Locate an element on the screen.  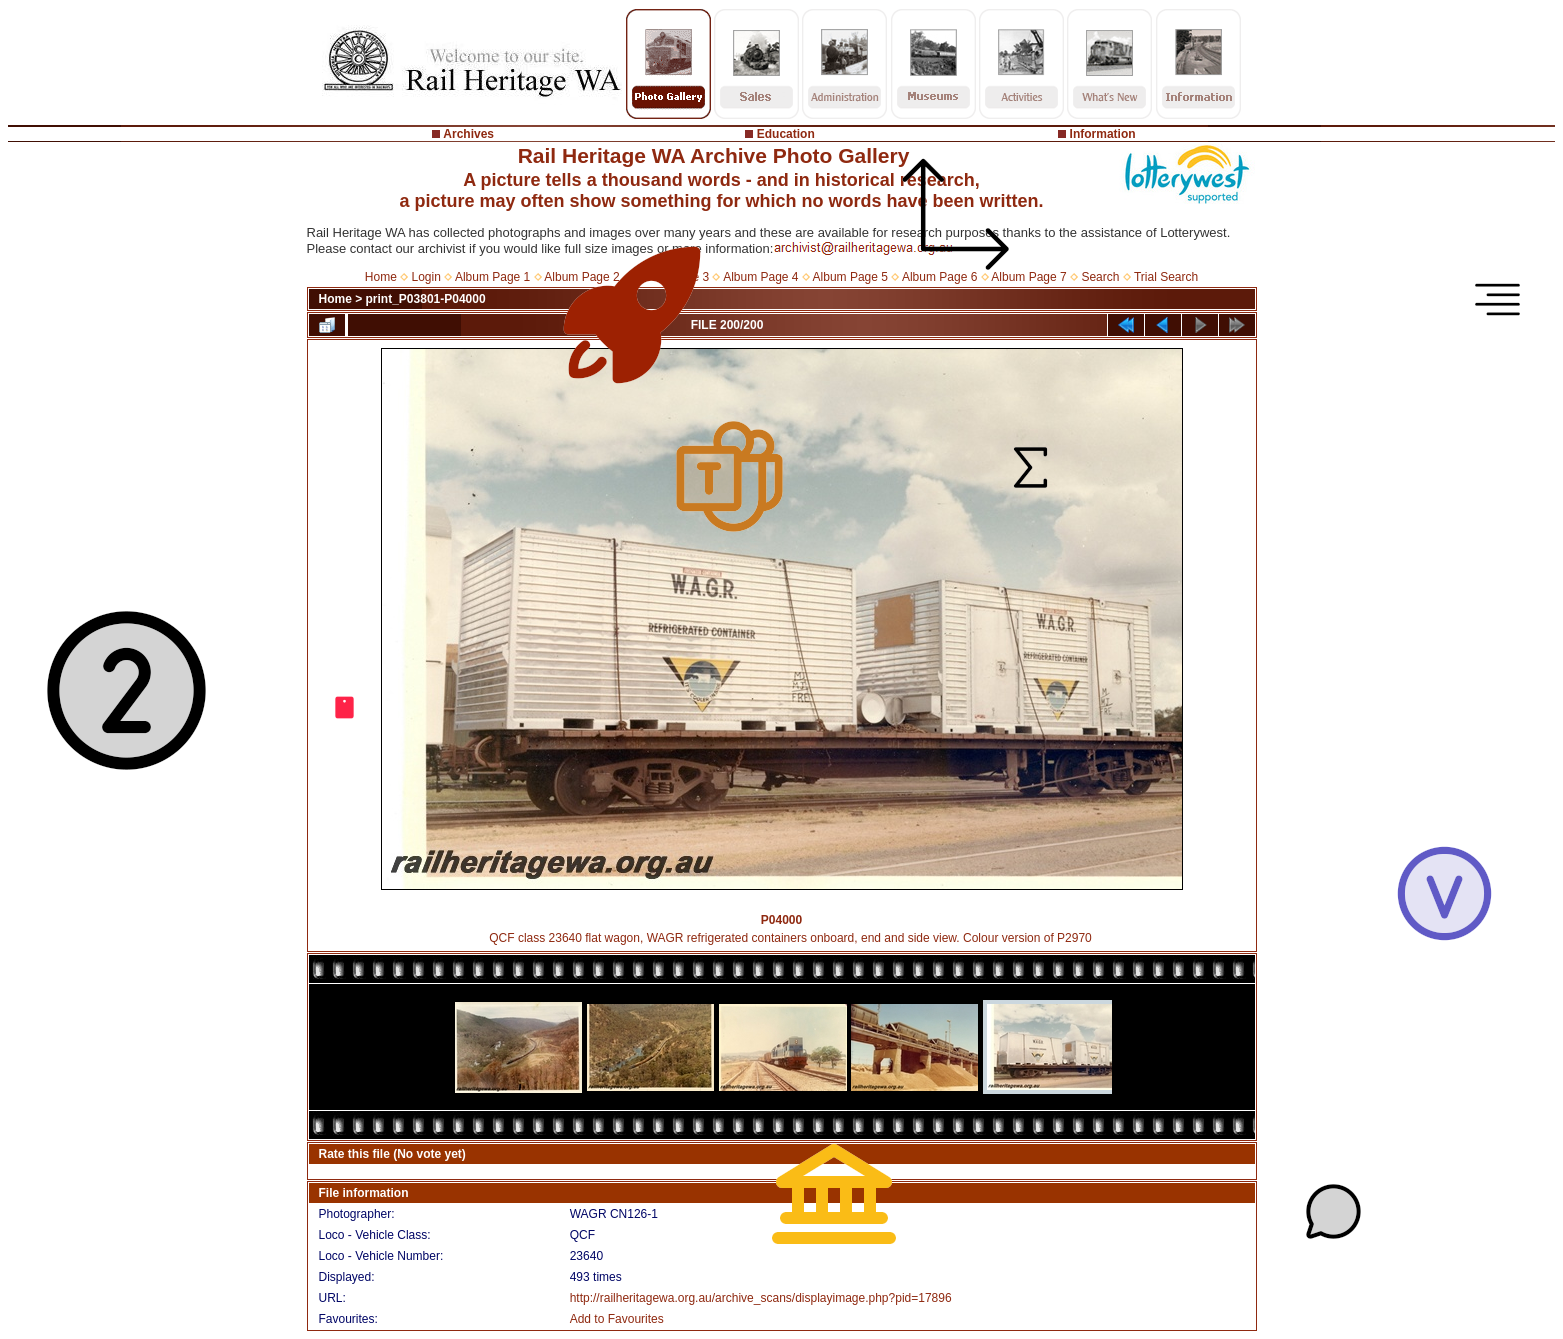
align text to the right is located at coordinates (1497, 300).